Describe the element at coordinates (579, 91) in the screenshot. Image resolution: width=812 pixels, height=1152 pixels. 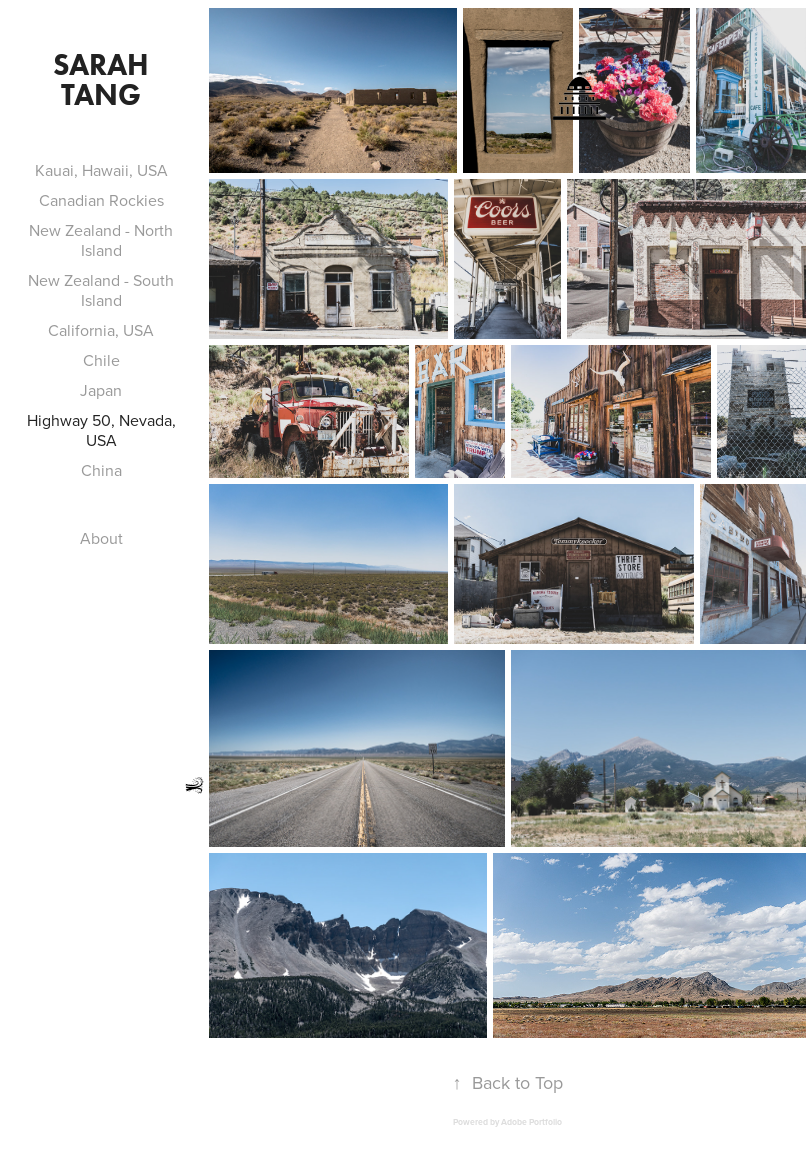
I see `access government or legislative information` at that location.